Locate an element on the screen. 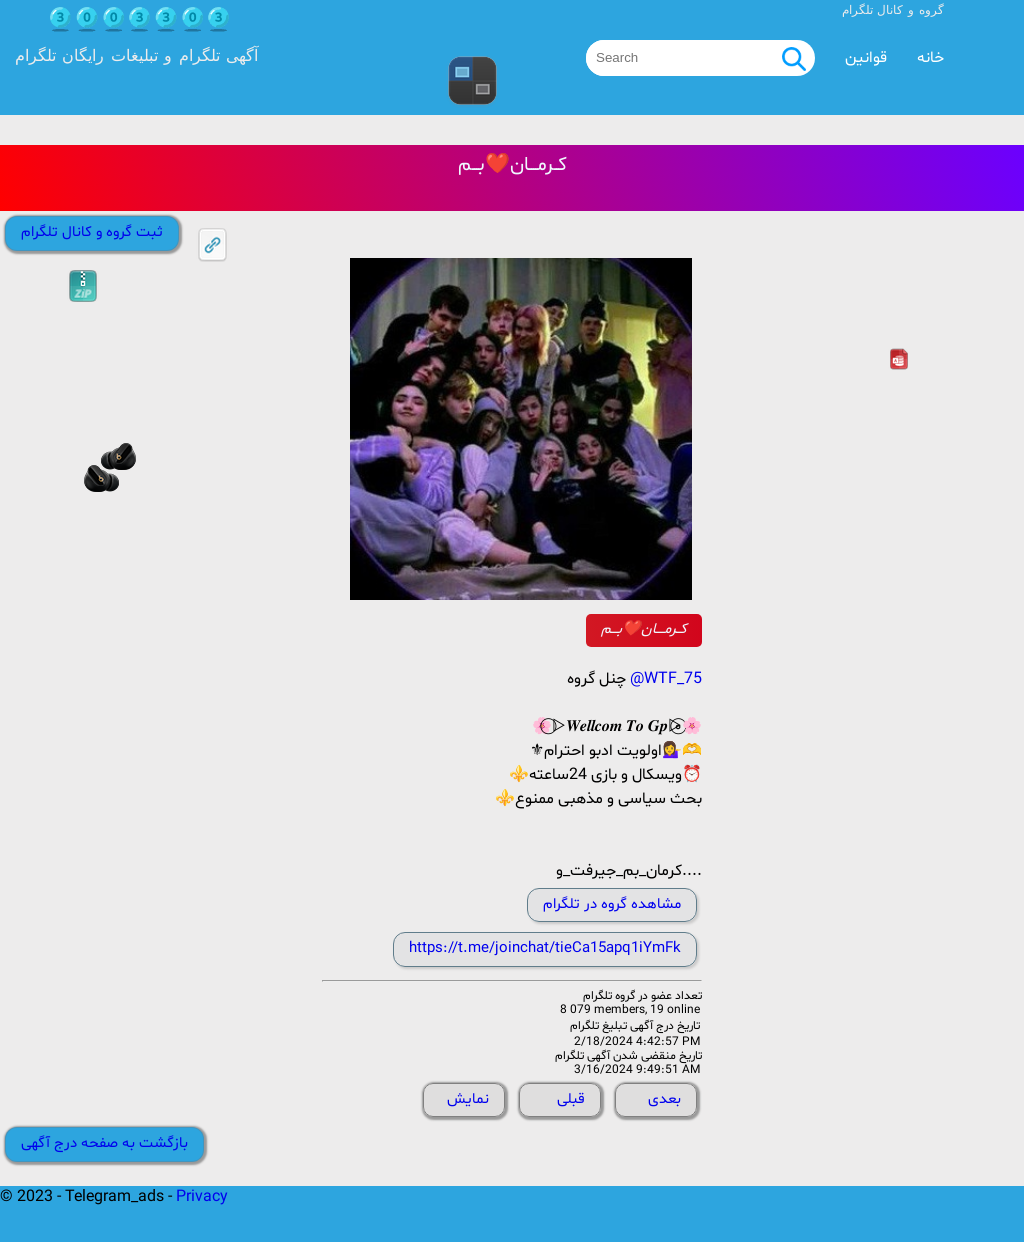 This screenshot has width=1024, height=1242. access virtual desktop preferences is located at coordinates (472, 81).